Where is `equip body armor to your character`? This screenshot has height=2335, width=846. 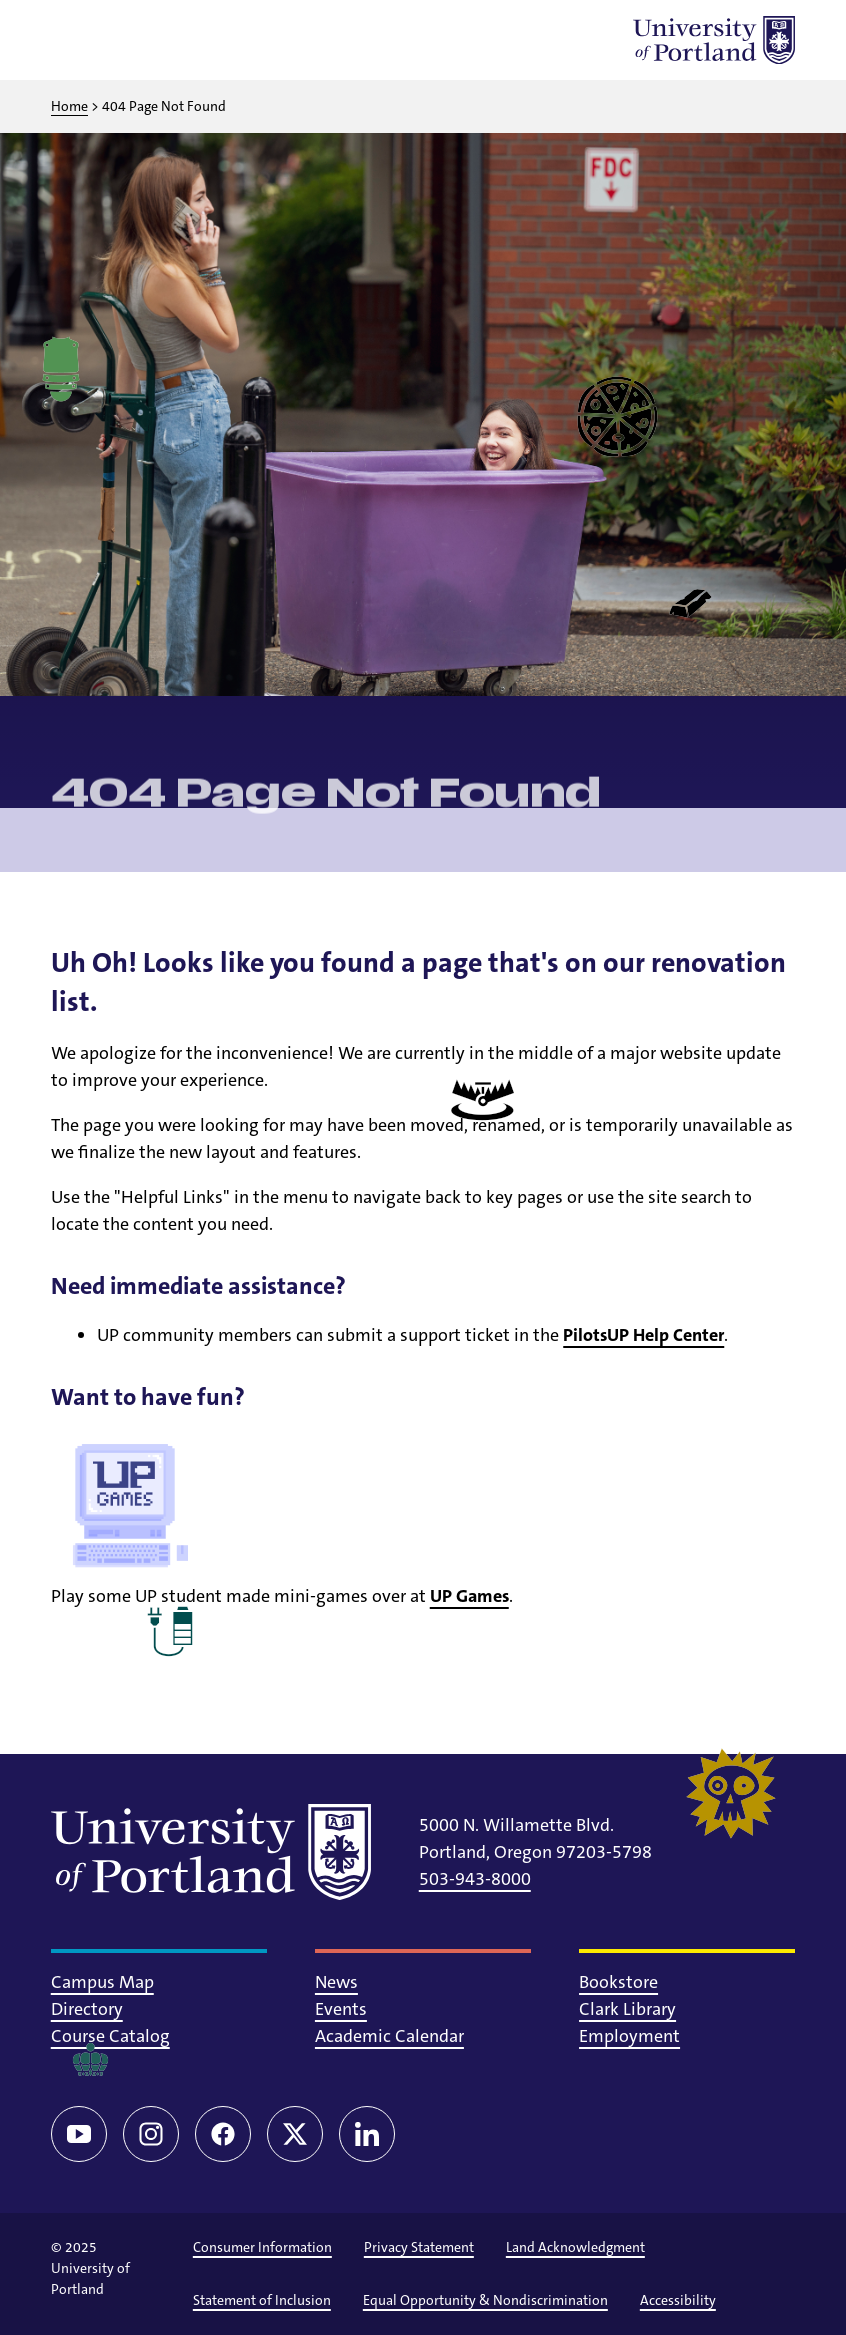
equip body armor to your character is located at coordinates (61, 369).